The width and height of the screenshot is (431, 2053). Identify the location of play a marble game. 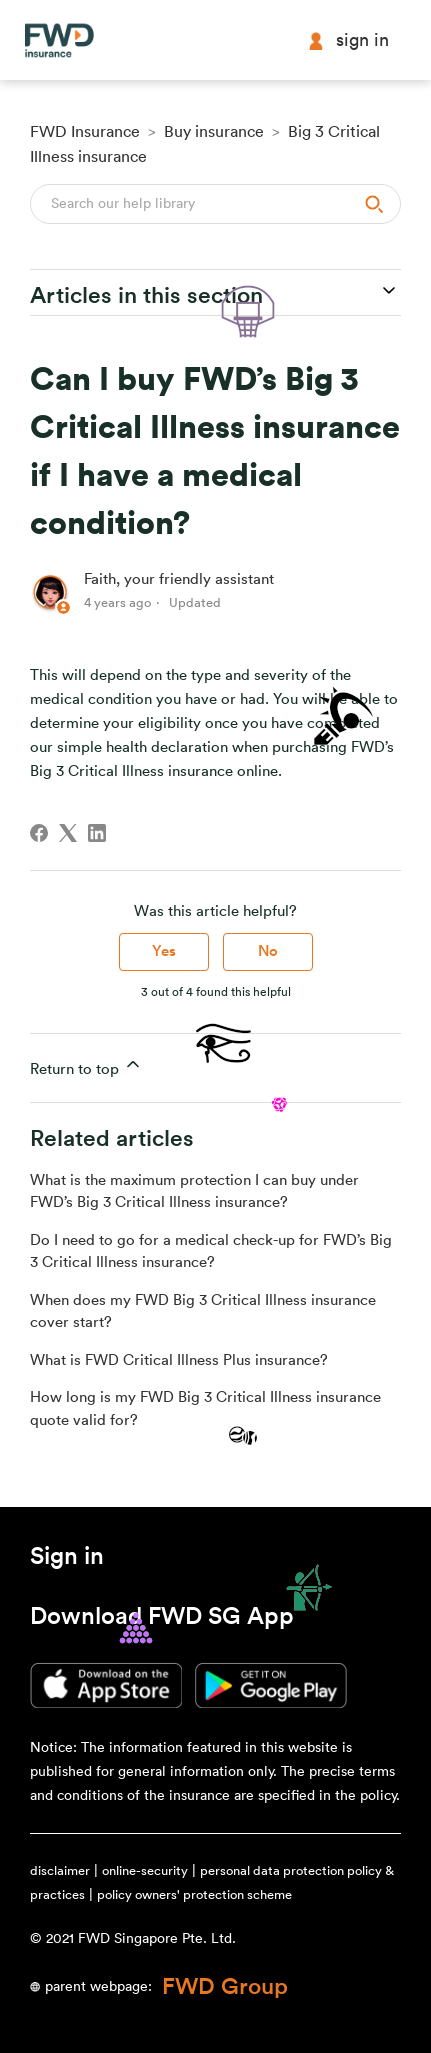
(243, 1432).